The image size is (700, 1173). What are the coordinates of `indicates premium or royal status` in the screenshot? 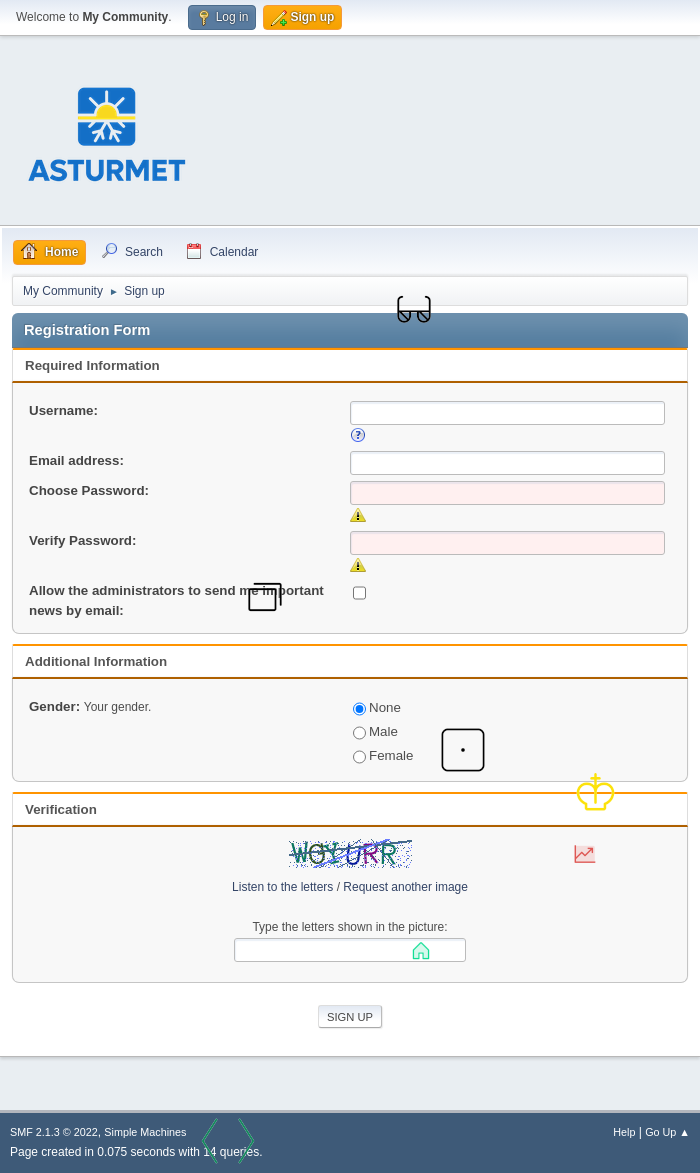 It's located at (595, 794).